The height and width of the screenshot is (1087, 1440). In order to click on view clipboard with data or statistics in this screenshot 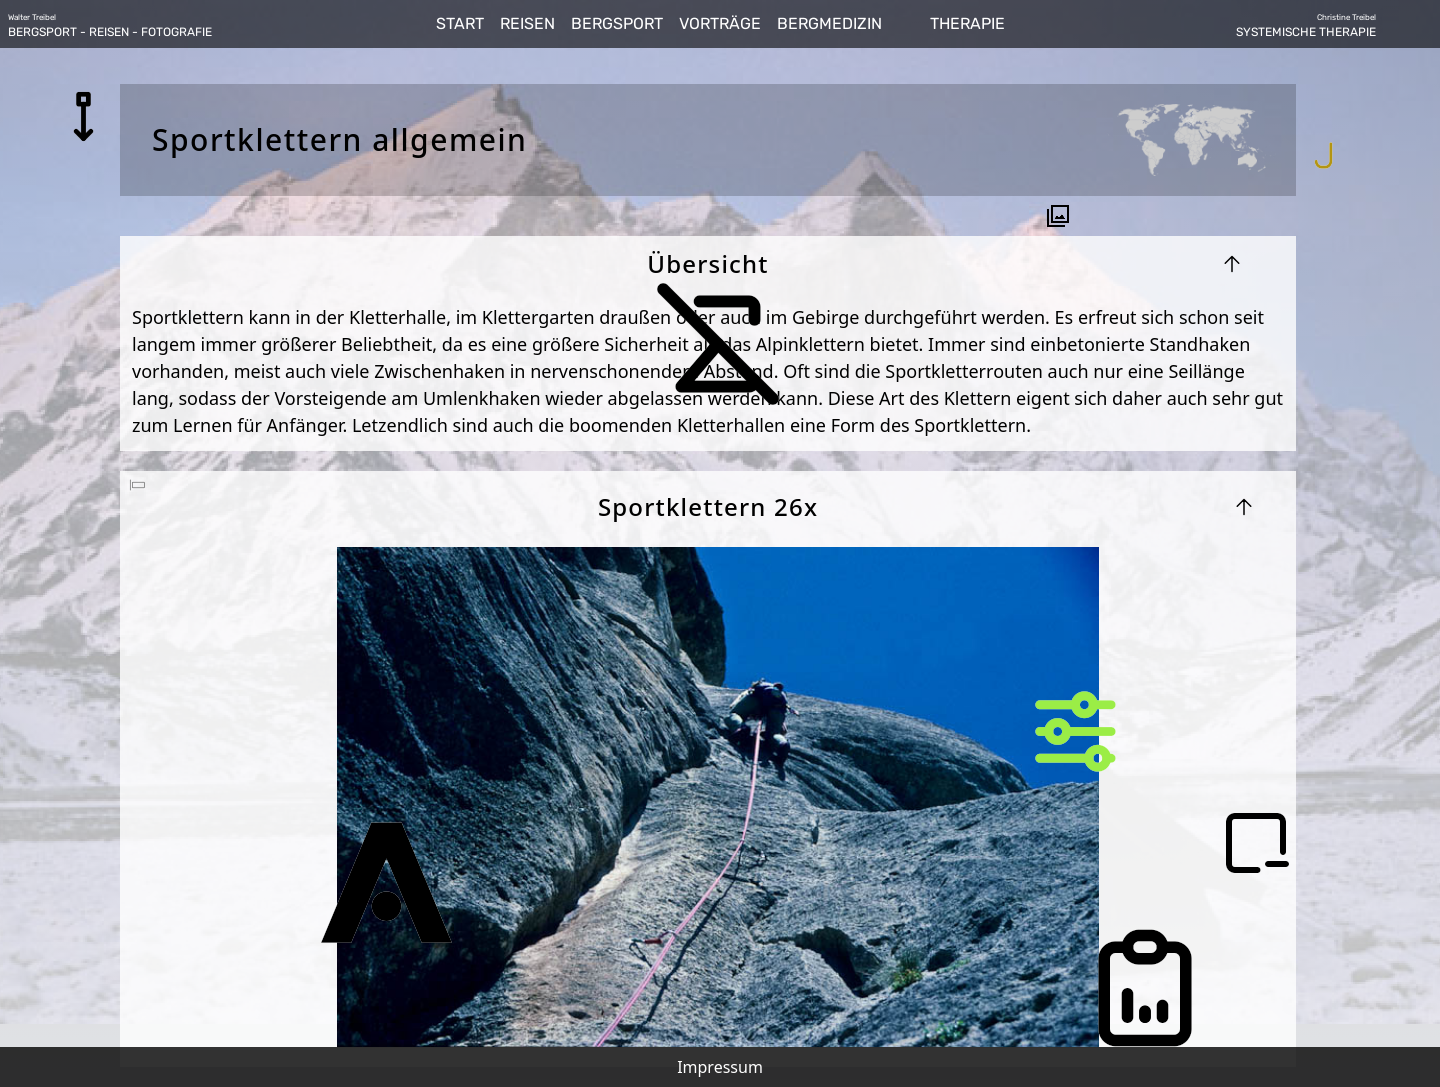, I will do `click(1145, 988)`.